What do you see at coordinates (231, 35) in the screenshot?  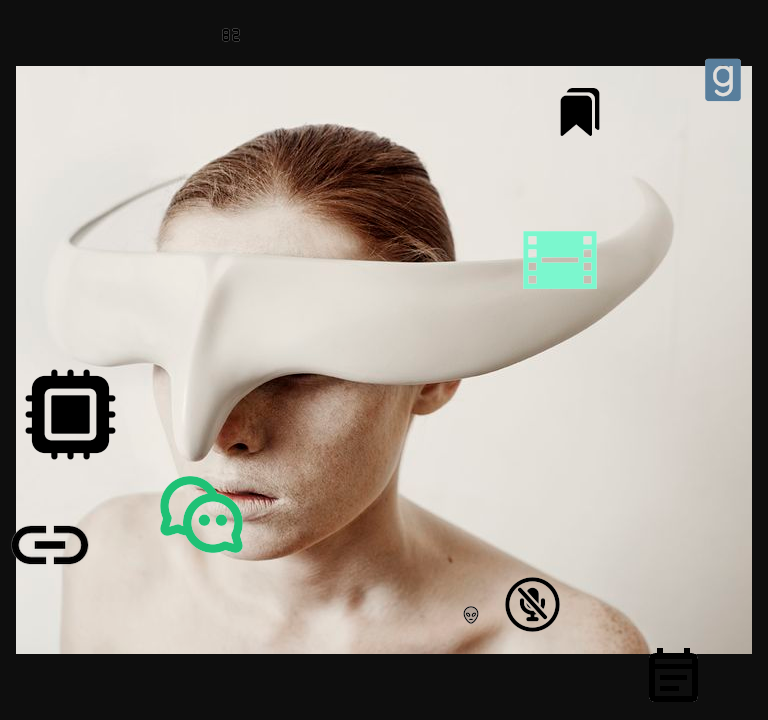 I see `displays the number 82 as a label or badge` at bounding box center [231, 35].